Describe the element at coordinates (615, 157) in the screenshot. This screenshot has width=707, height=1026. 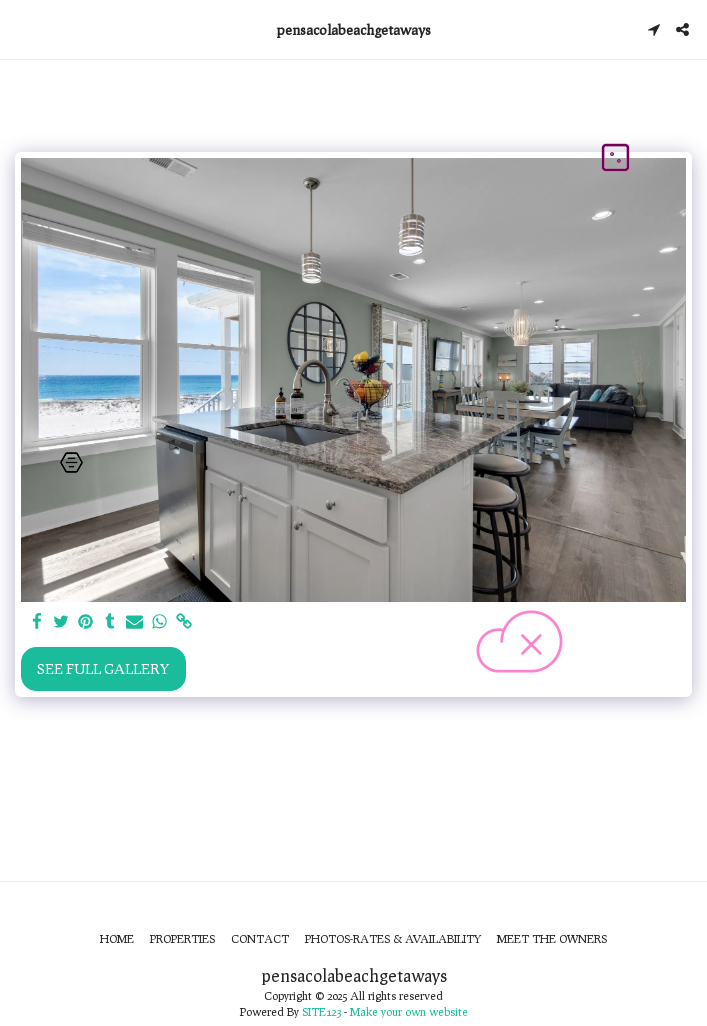
I see `randomize or shuffle content` at that location.